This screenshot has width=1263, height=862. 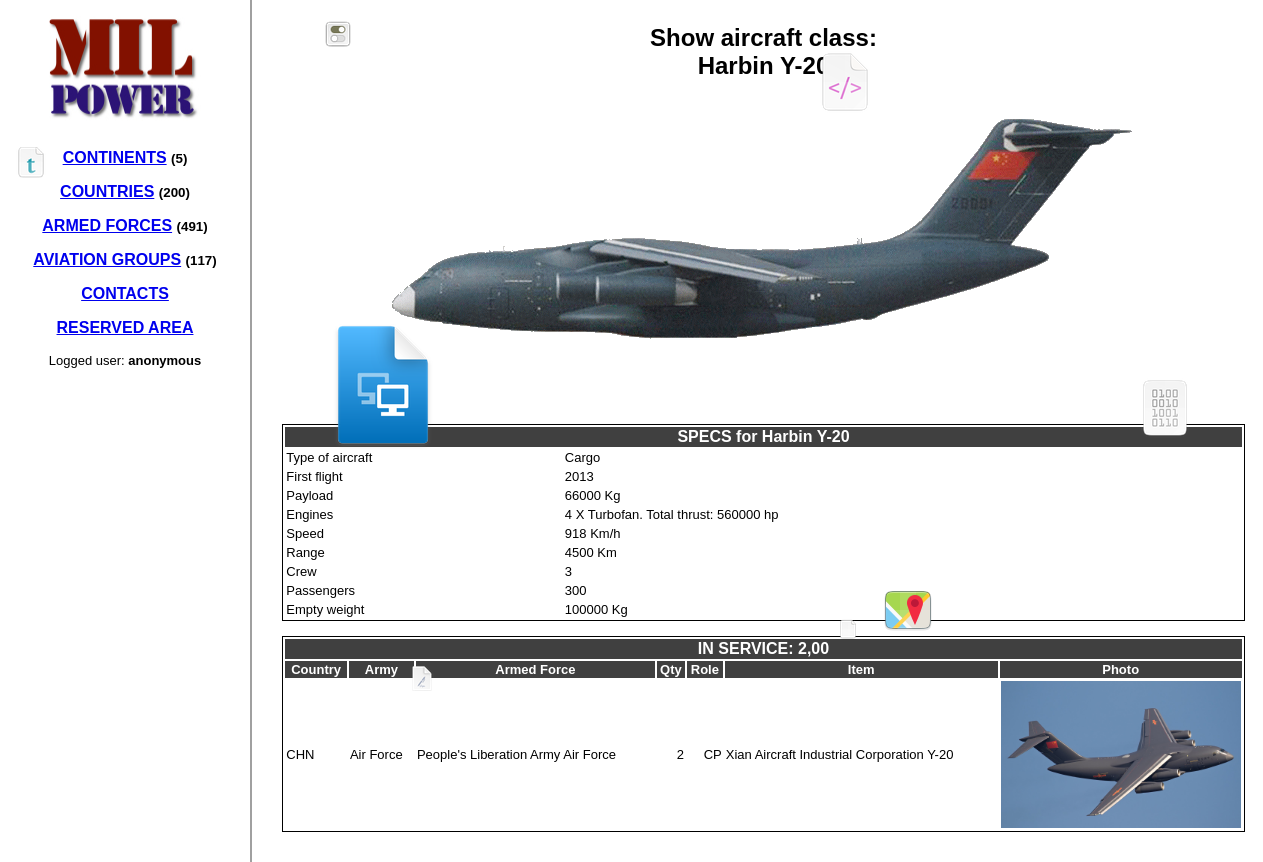 I want to click on open the maps application, so click(x=908, y=610).